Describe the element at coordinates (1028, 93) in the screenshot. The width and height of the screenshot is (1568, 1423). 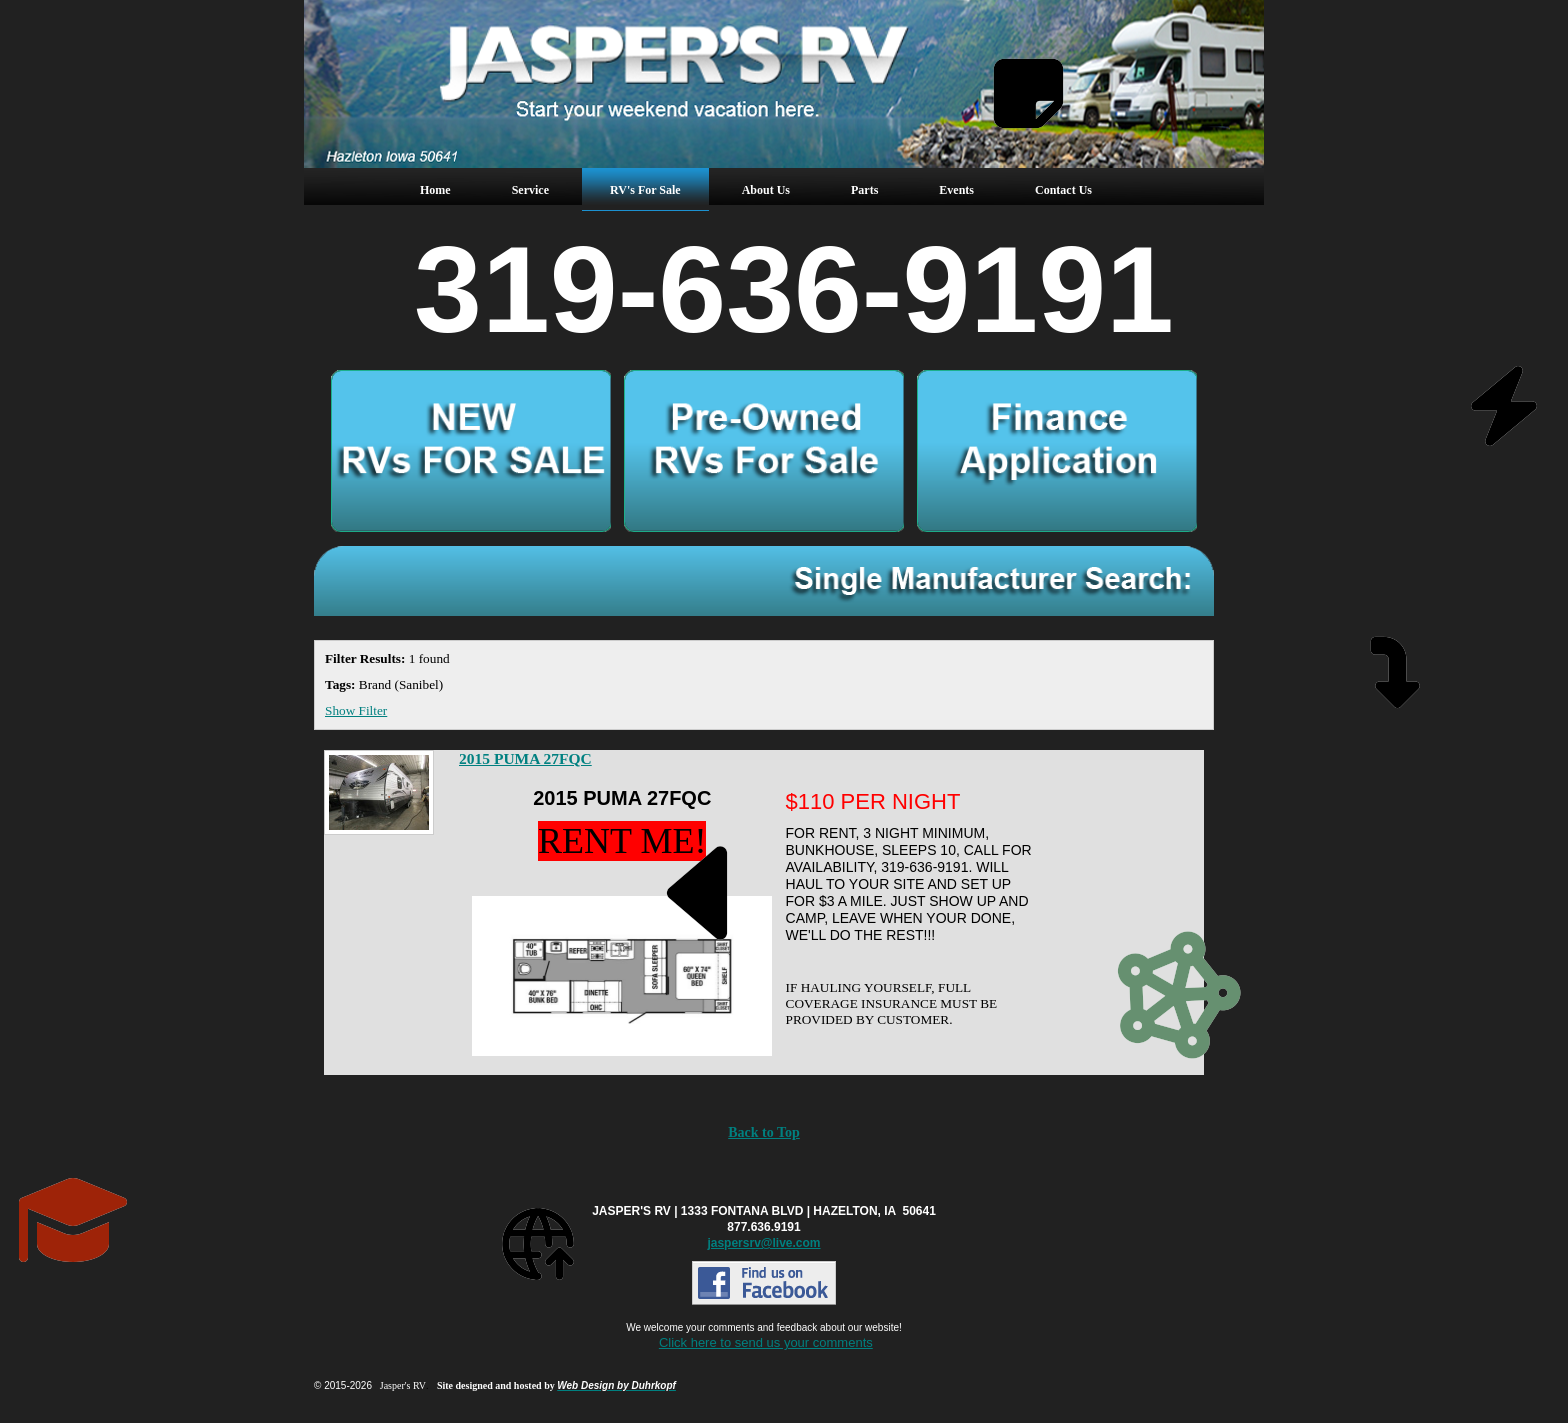
I see `add a new sticky note` at that location.